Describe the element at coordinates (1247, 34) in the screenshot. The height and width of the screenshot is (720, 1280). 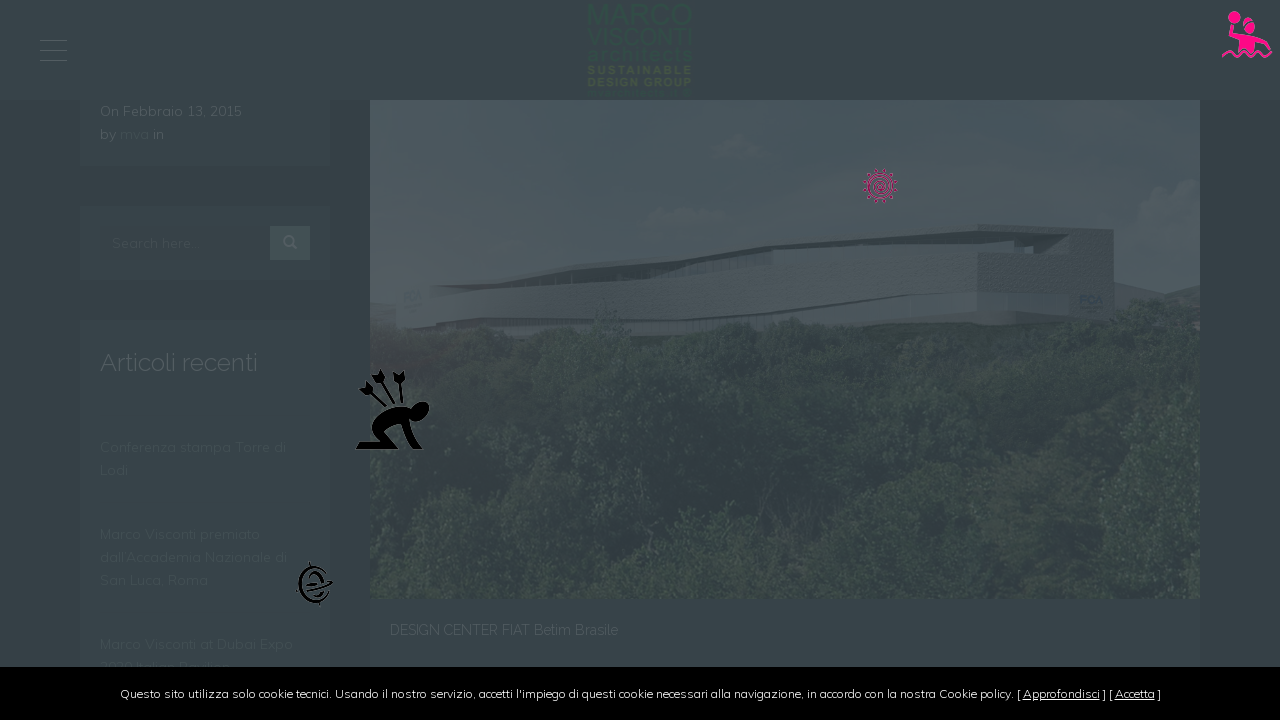
I see `access water polo game or activity` at that location.